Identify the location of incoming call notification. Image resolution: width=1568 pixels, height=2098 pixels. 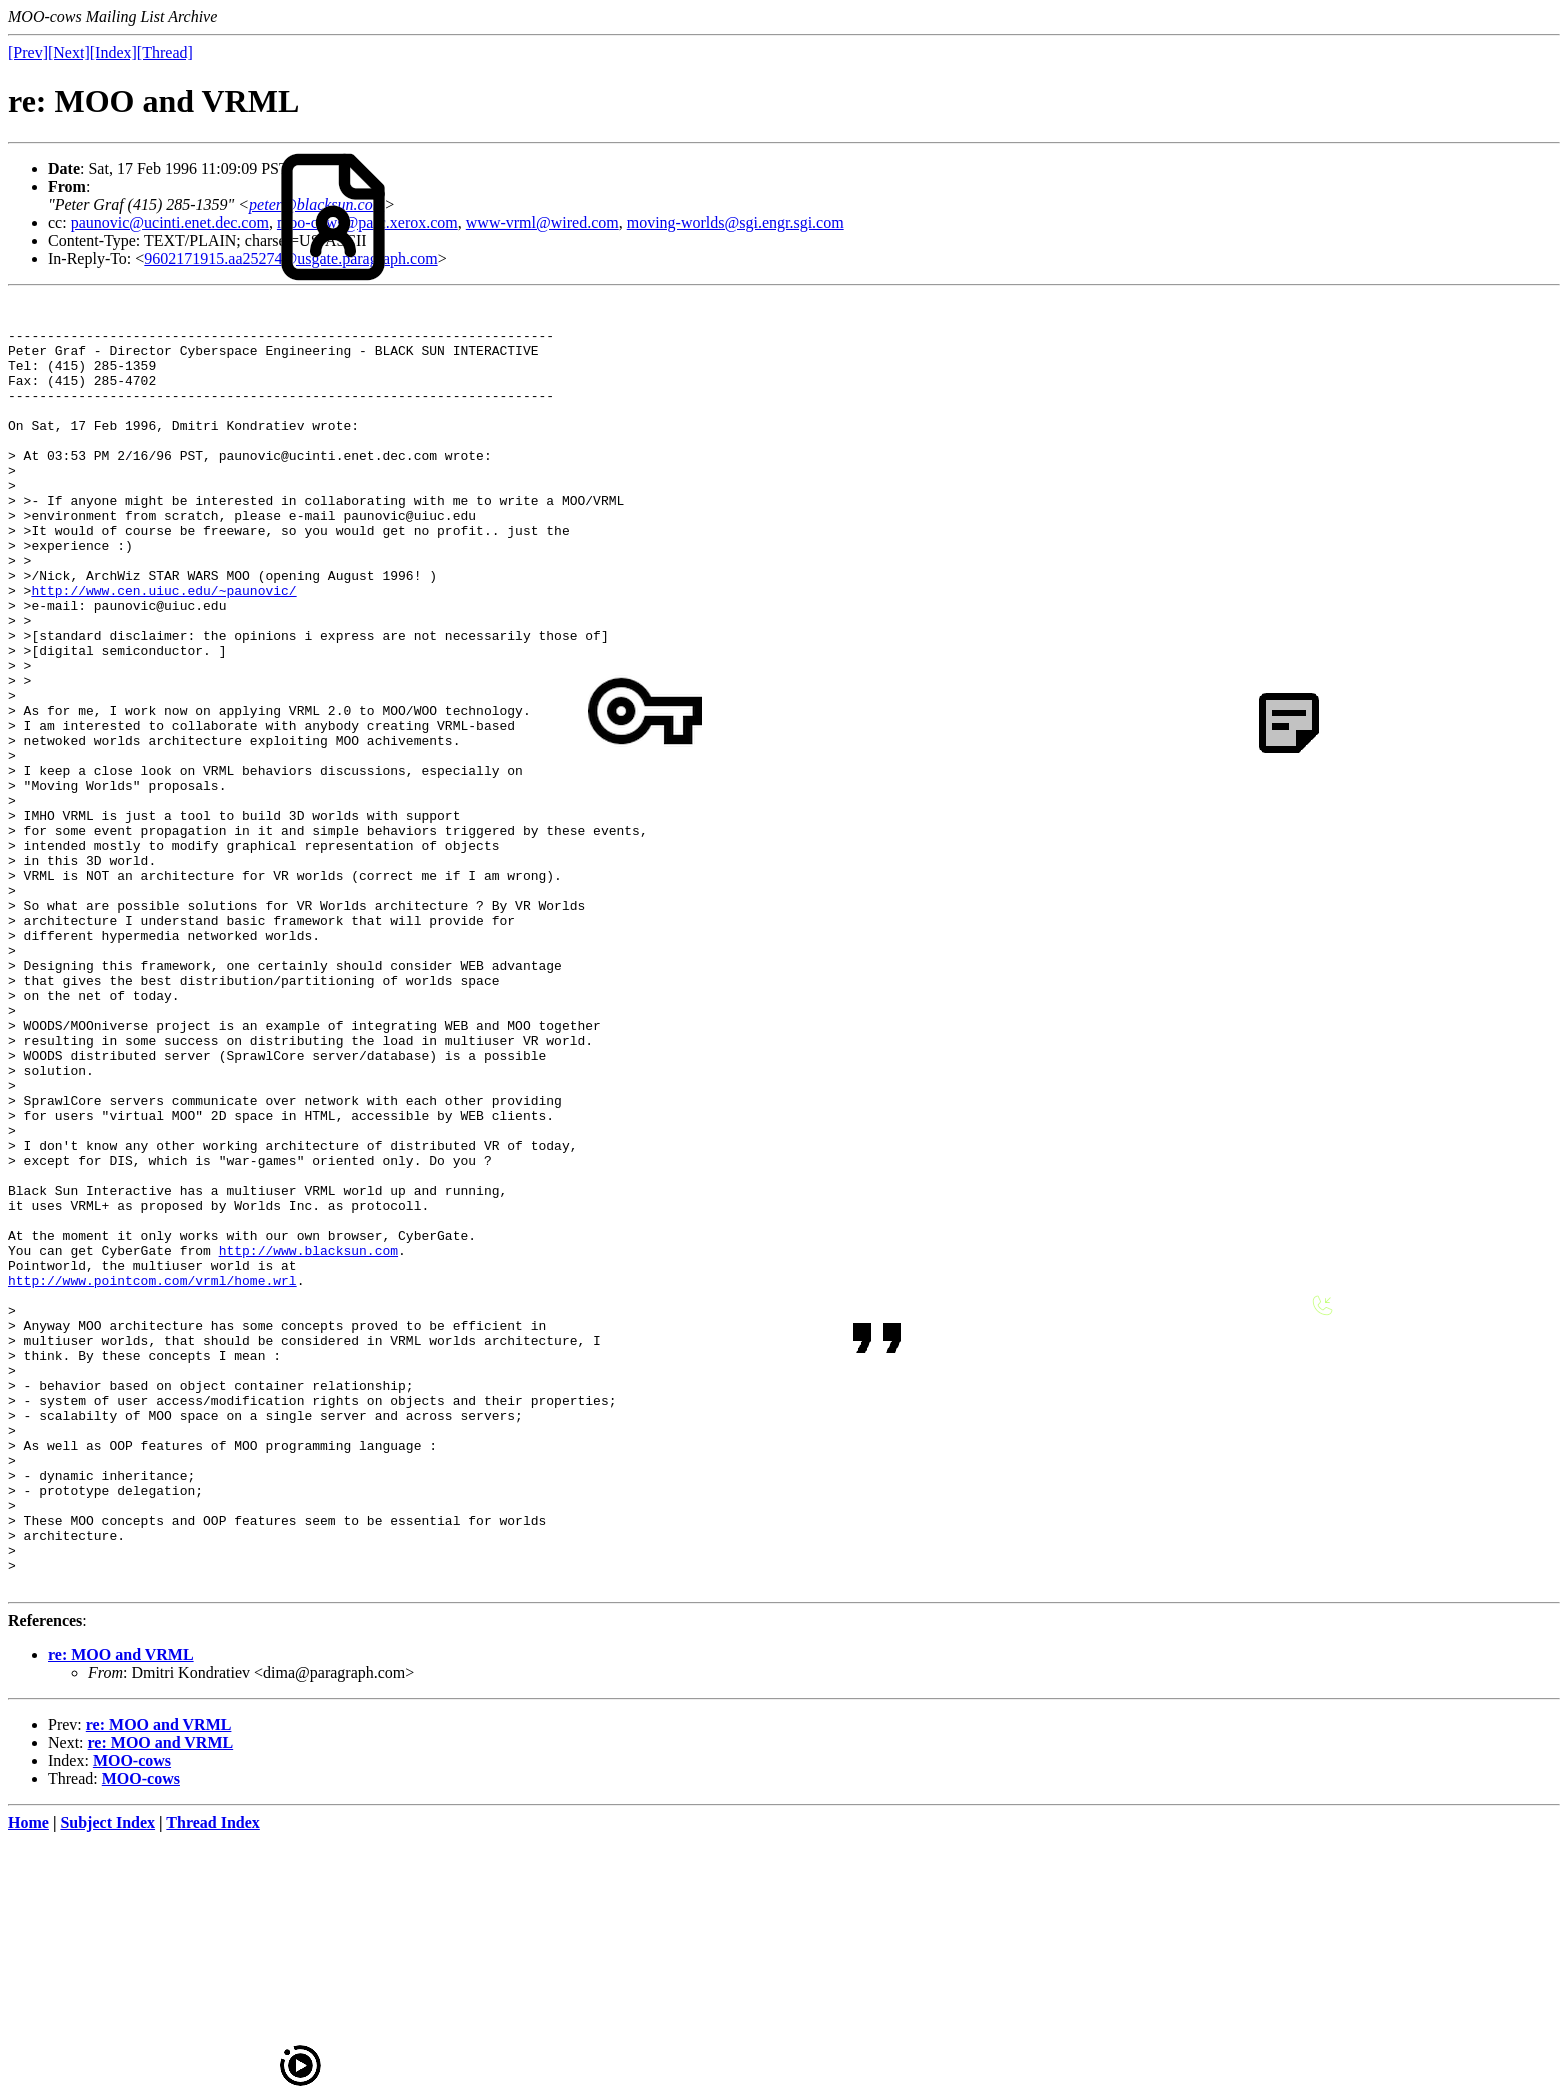
(1323, 1305).